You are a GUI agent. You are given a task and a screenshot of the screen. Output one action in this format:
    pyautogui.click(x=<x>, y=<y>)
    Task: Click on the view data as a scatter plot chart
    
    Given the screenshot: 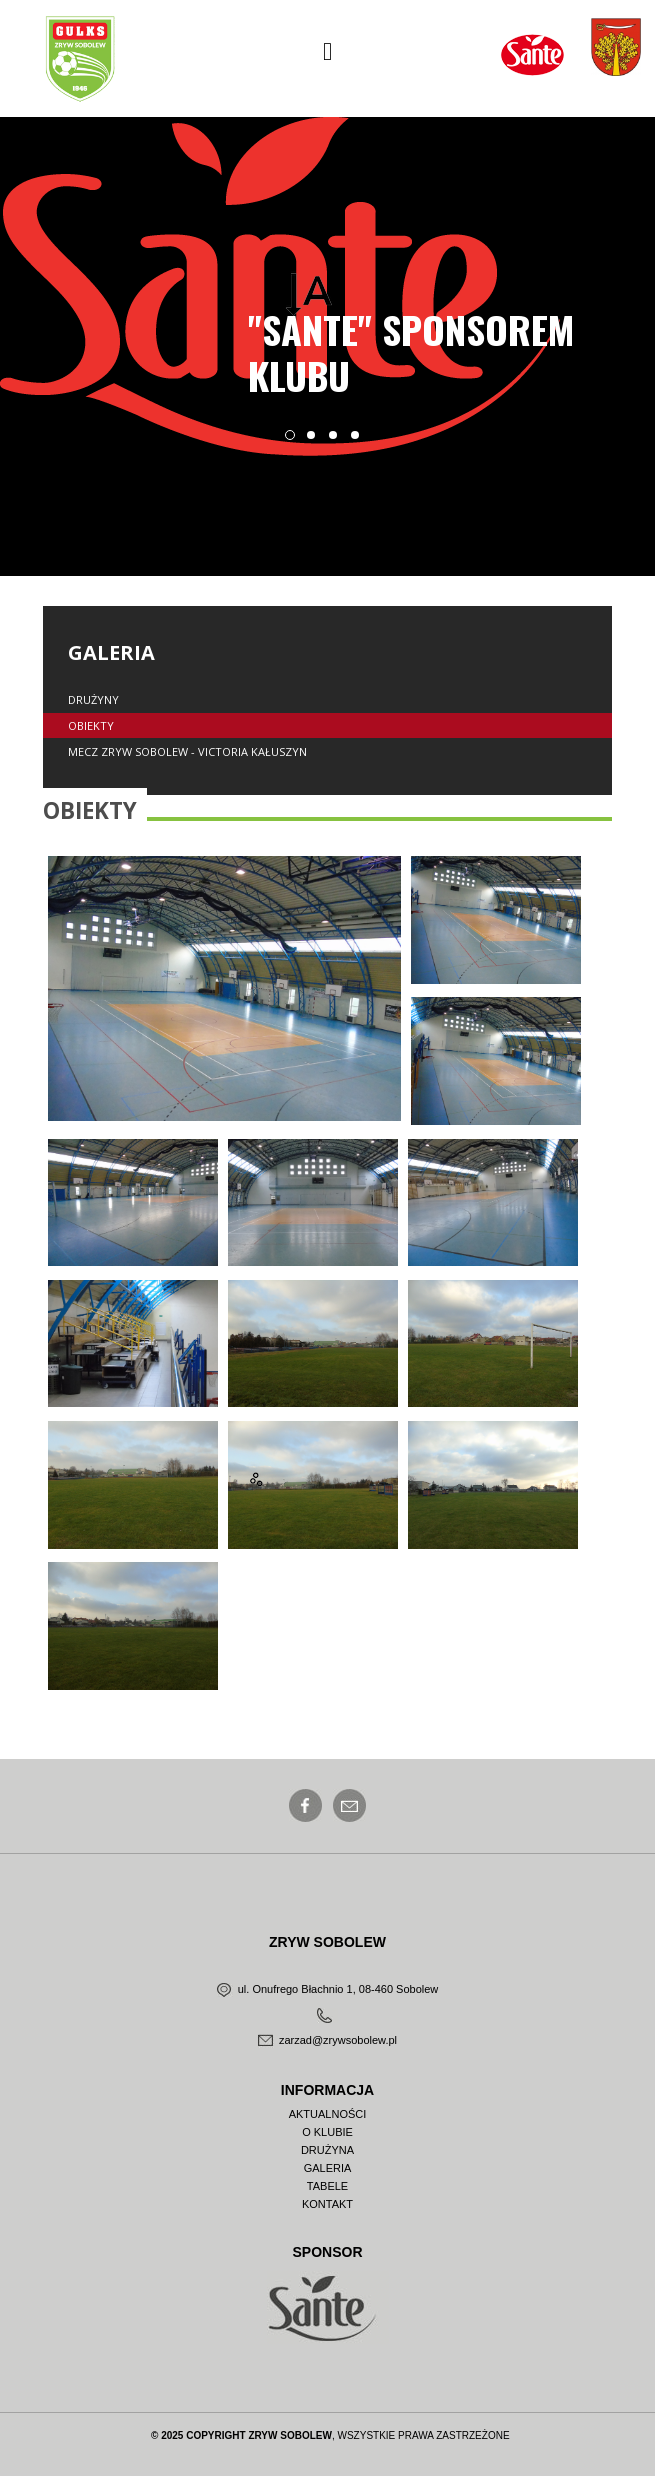 What is the action you would take?
    pyautogui.click(x=256, y=1479)
    